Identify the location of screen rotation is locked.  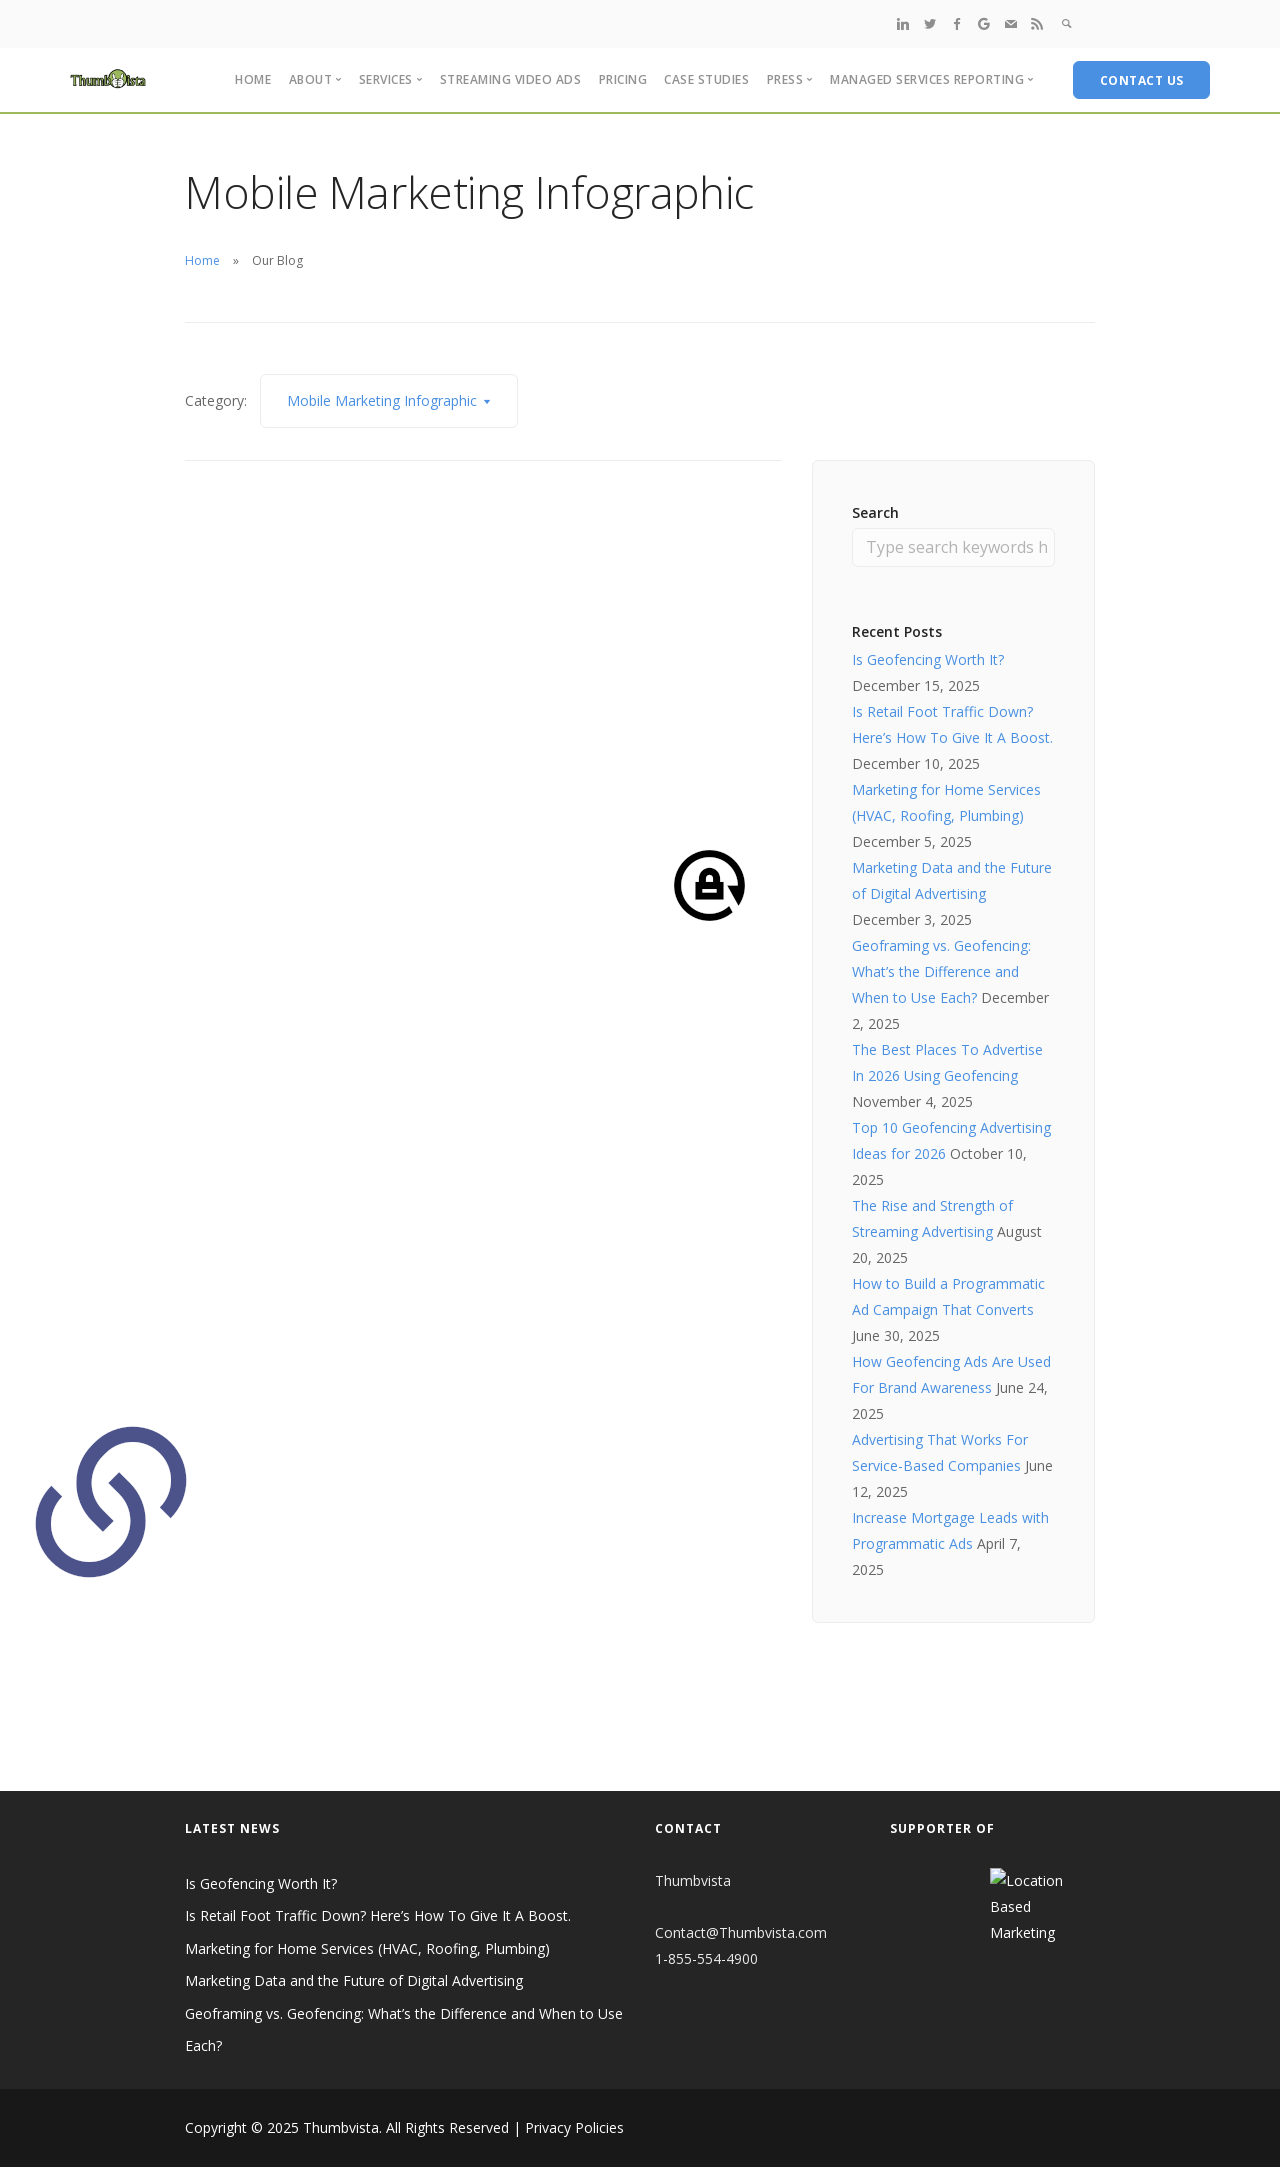
(709, 885).